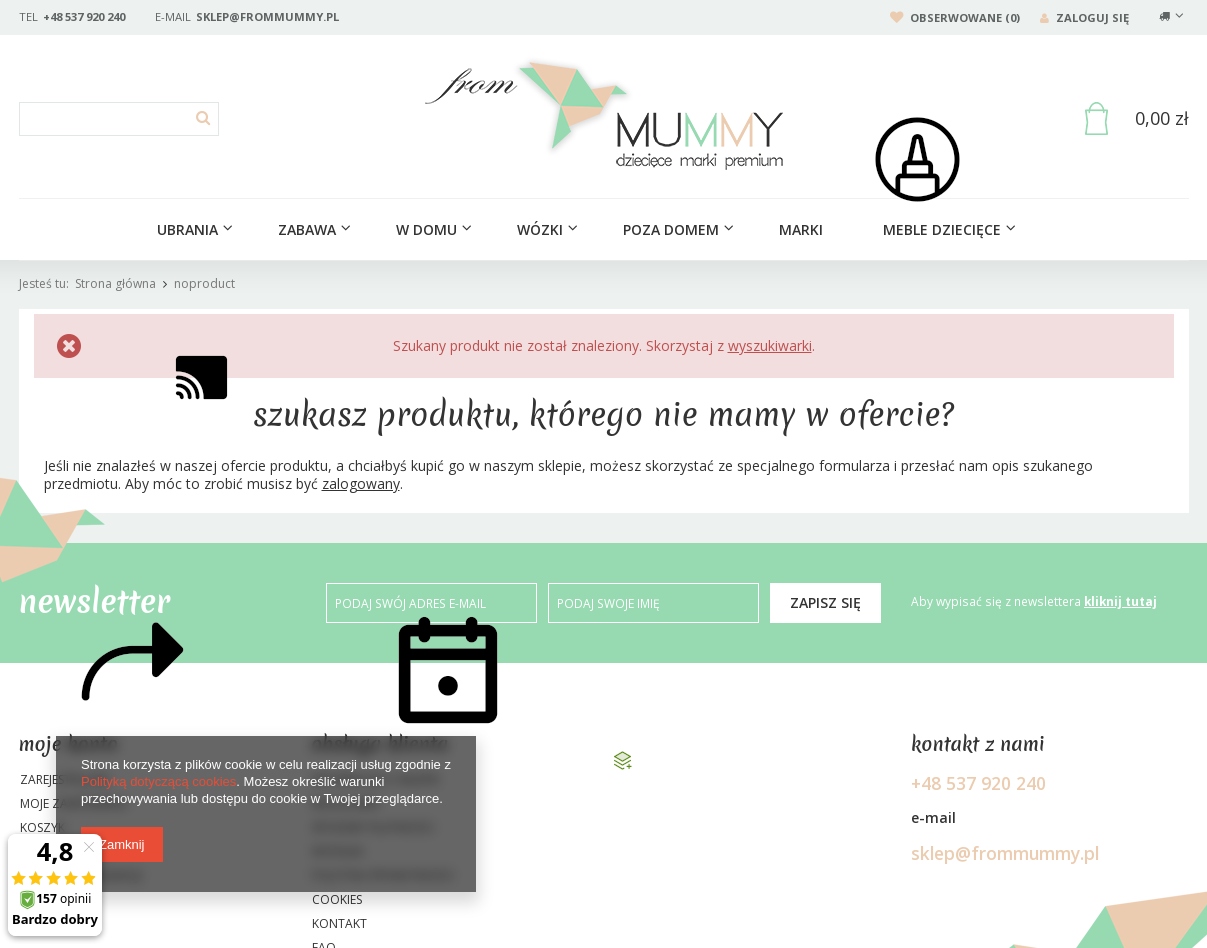 Image resolution: width=1207 pixels, height=948 pixels. Describe the element at coordinates (622, 760) in the screenshot. I see `add a new layer to the stack` at that location.